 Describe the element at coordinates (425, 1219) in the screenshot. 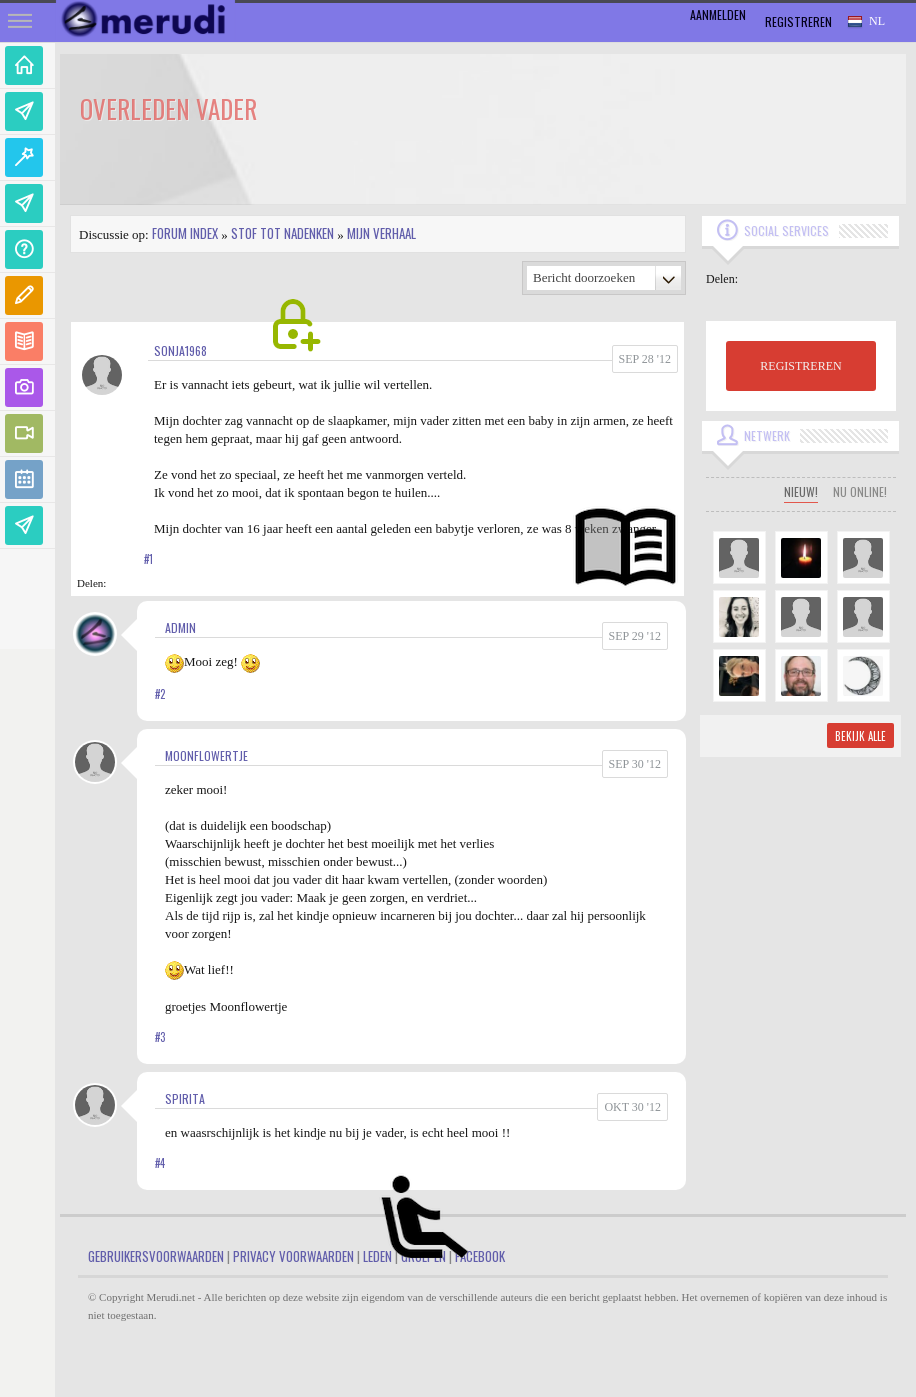

I see `select extra legroom seating option` at that location.